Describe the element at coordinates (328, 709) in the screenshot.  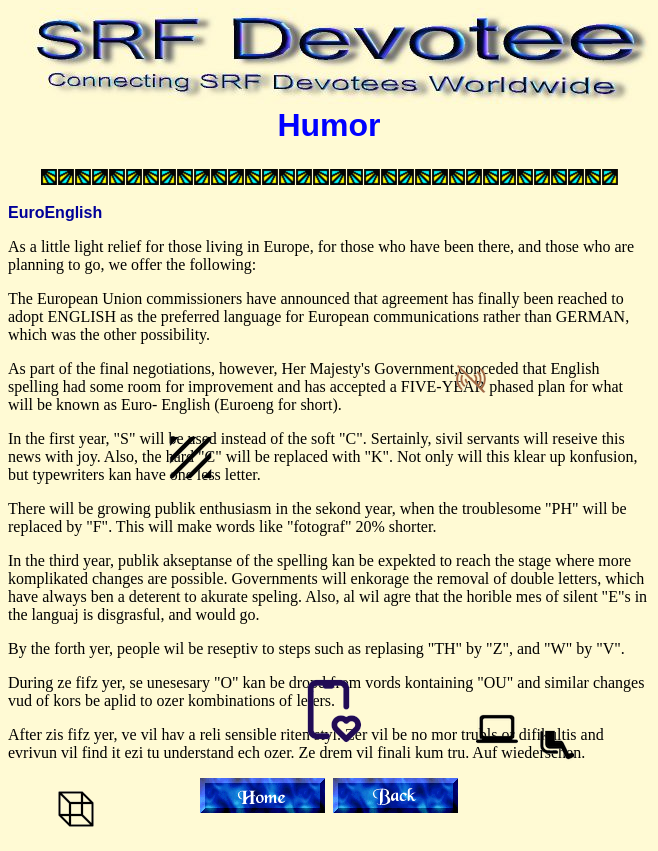
I see `add device to favorites` at that location.